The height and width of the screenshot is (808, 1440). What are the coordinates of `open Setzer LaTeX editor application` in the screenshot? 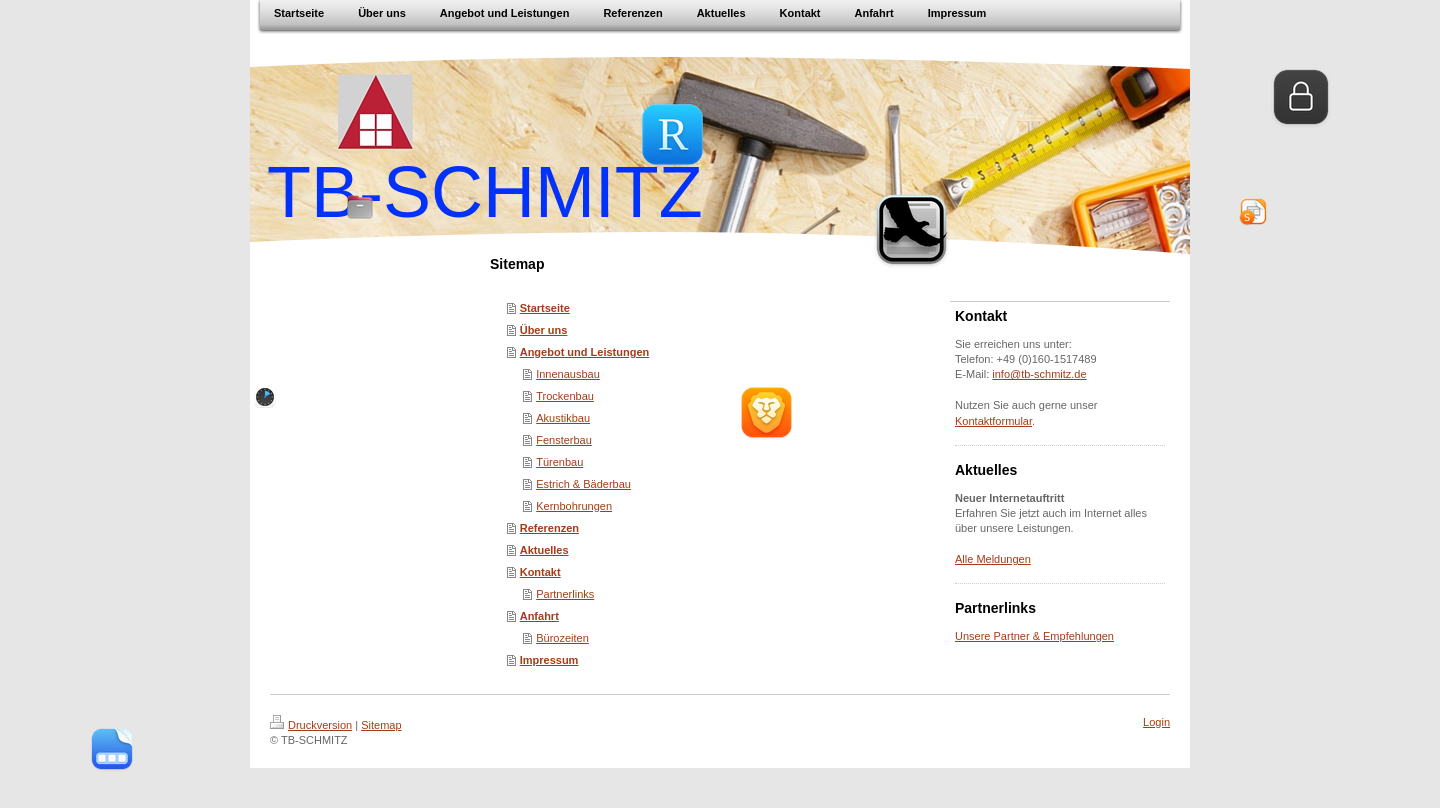 It's located at (911, 229).